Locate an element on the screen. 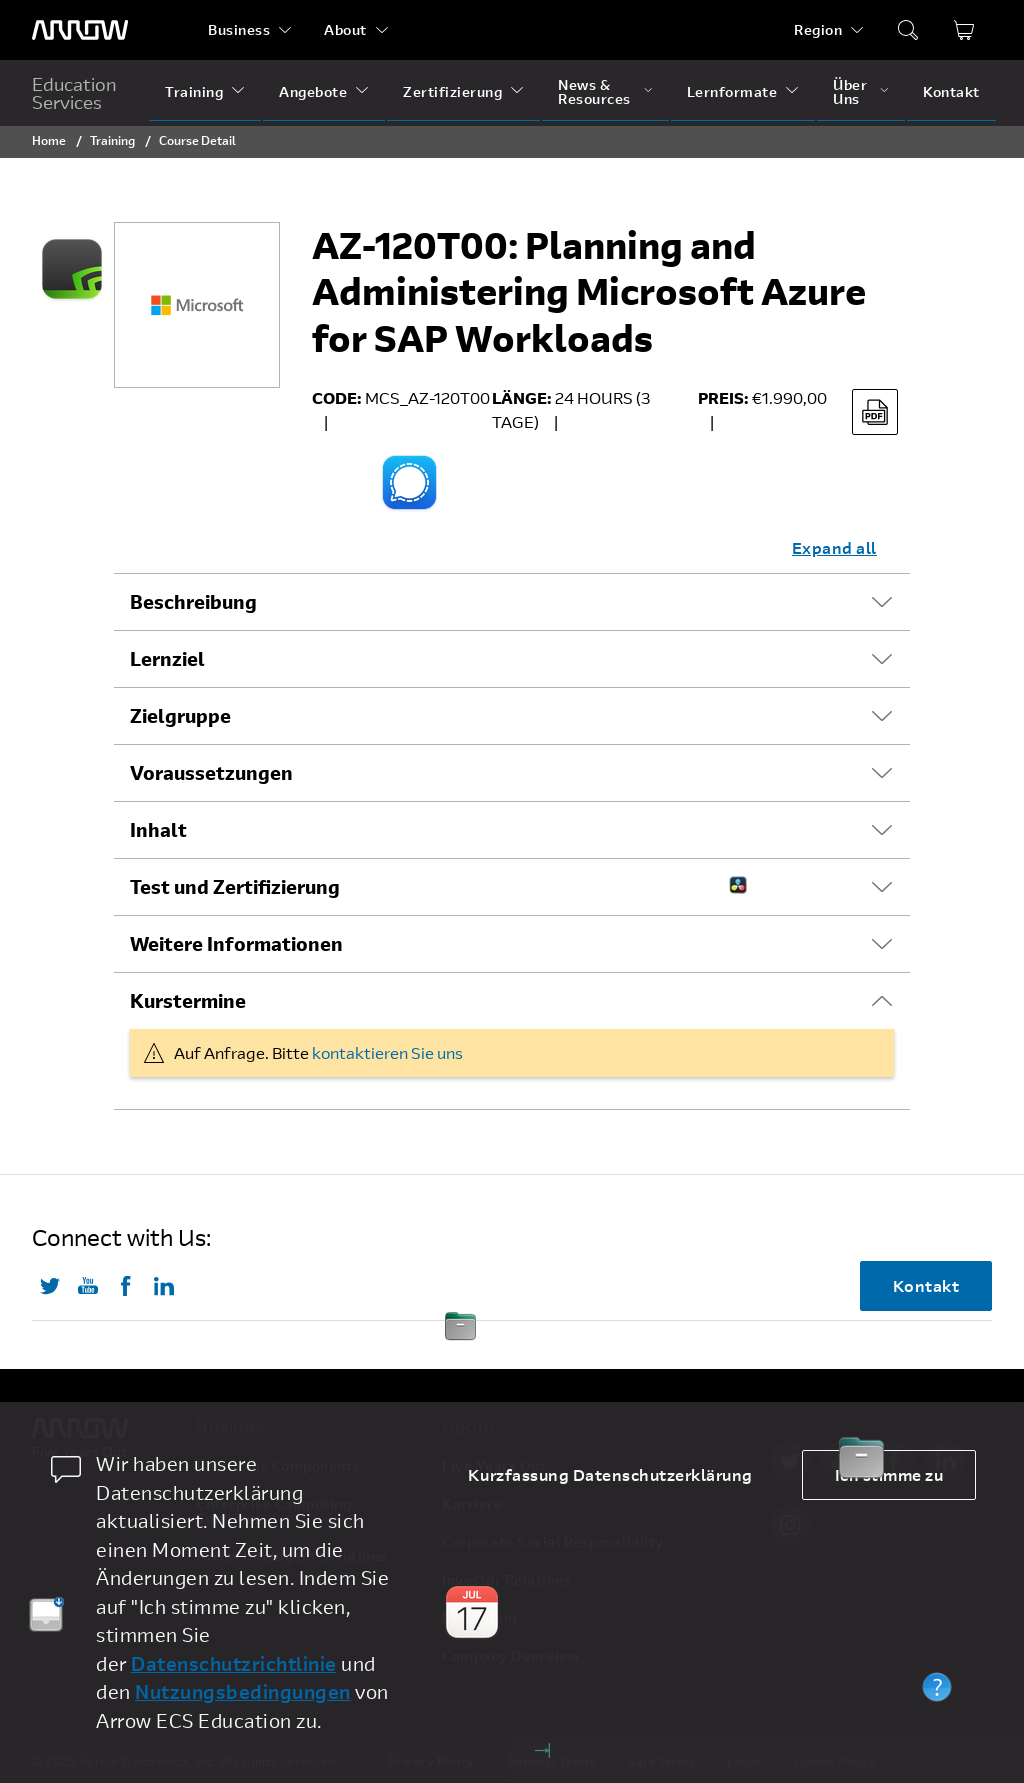  go to the last item or page is located at coordinates (542, 1750).